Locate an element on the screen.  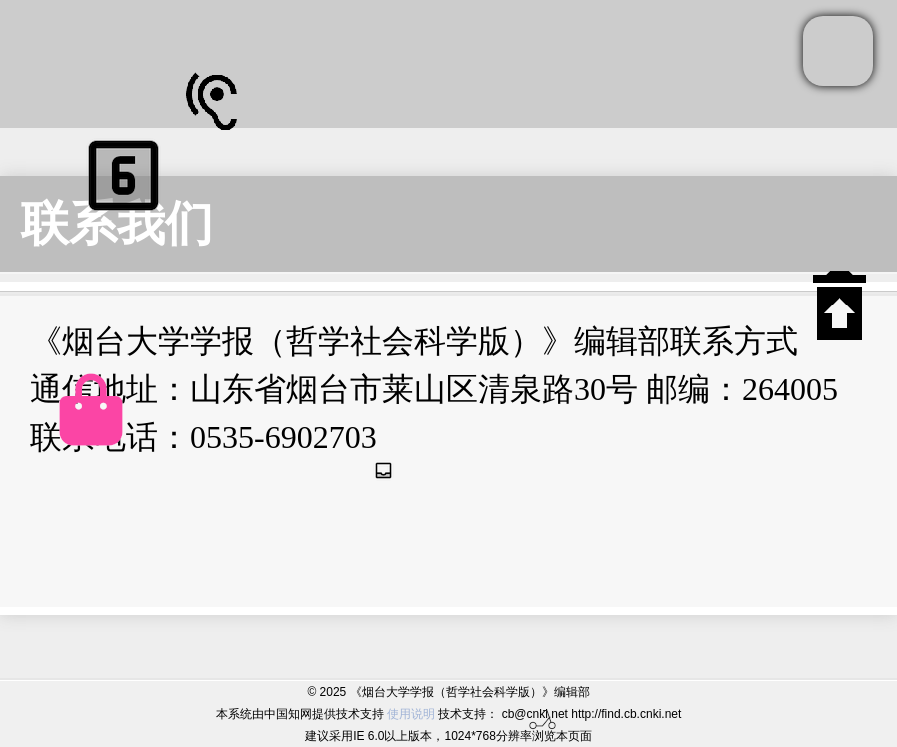
access your inbox is located at coordinates (383, 470).